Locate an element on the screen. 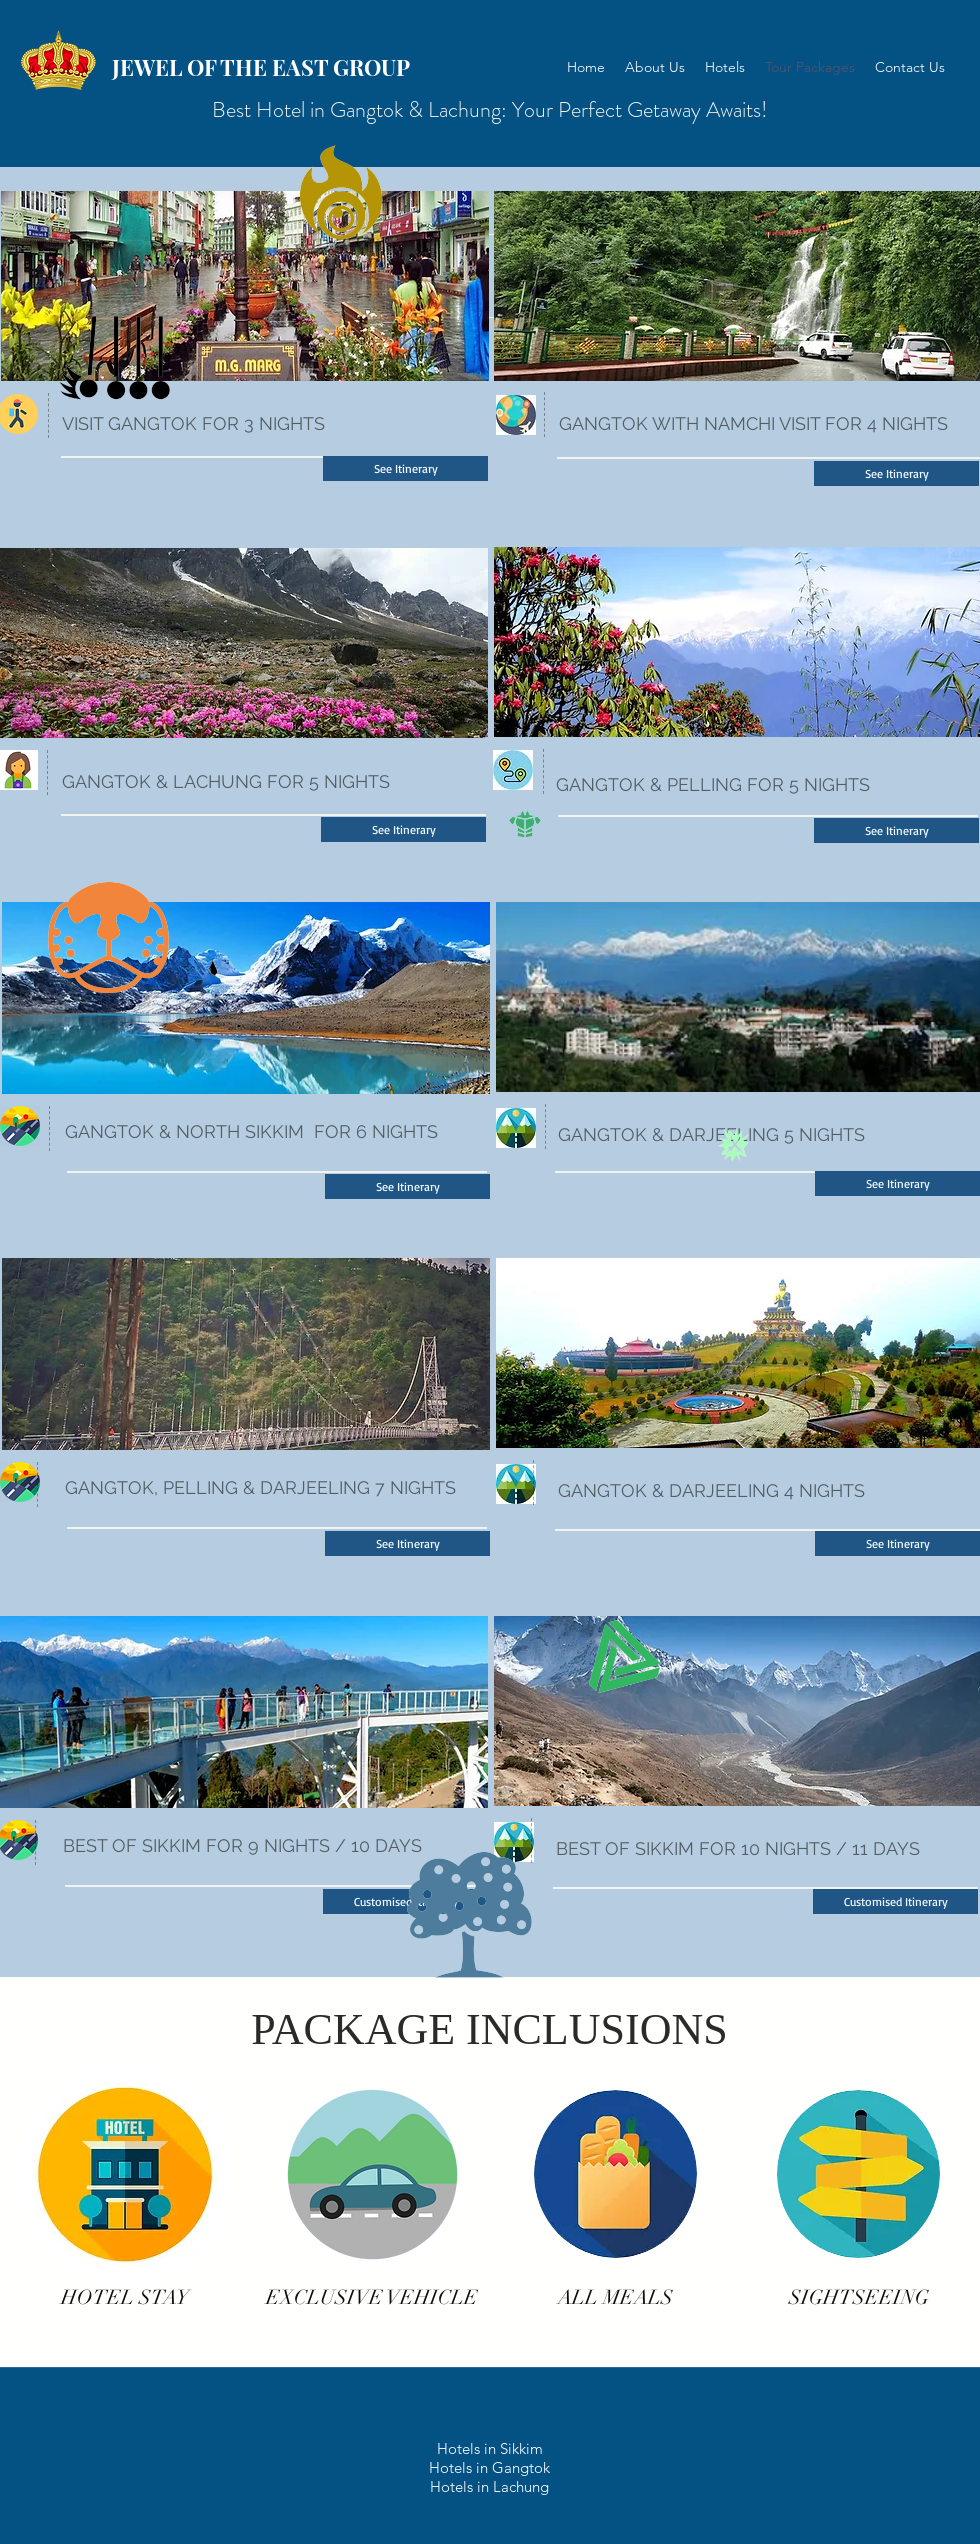 The image size is (980, 2544). equip shoulder armor to your character is located at coordinates (525, 824).